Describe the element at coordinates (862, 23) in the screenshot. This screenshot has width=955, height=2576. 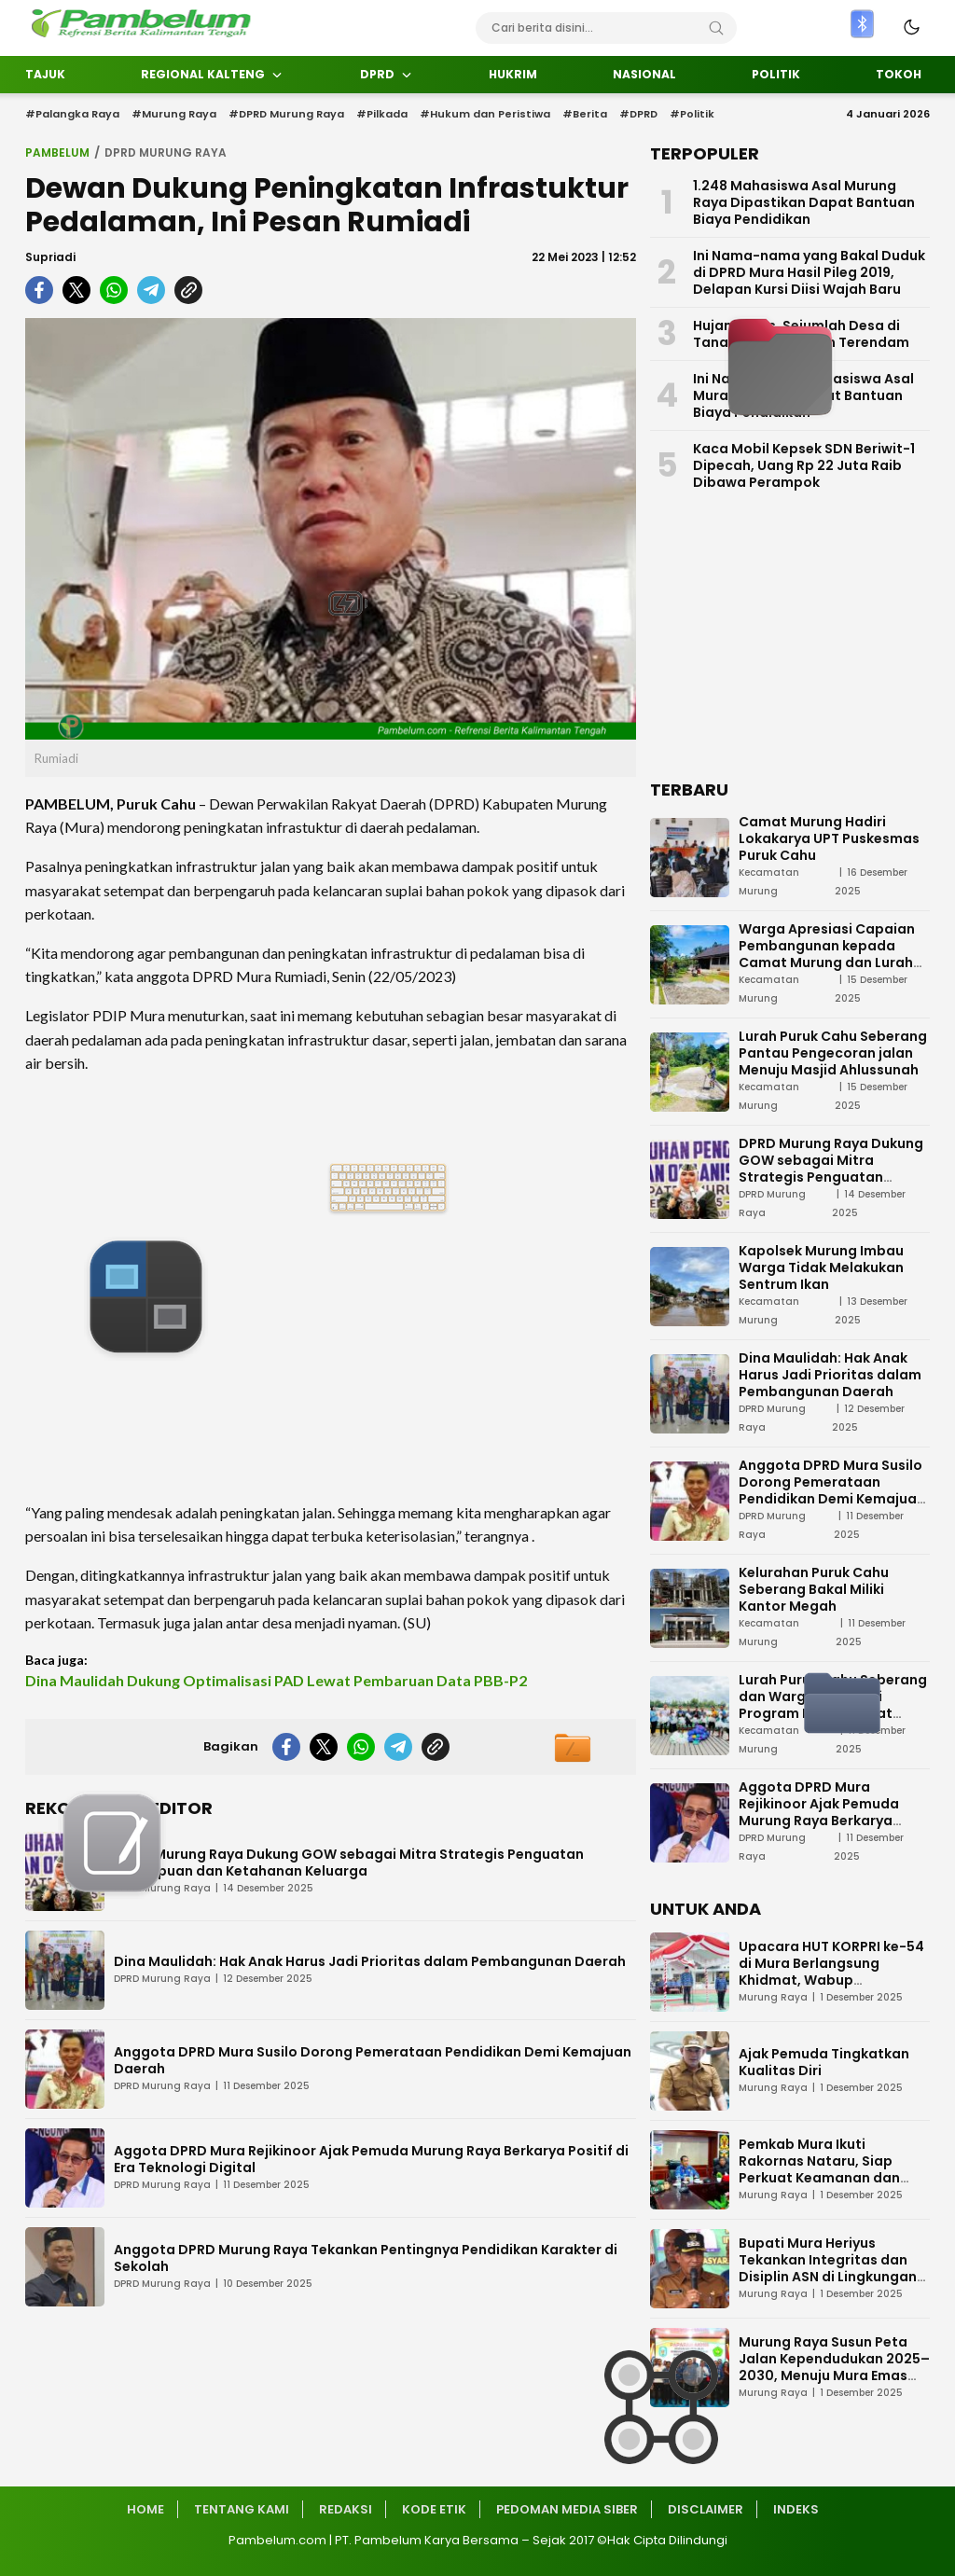
I see `indicates bluetooth is currently active and connected` at that location.